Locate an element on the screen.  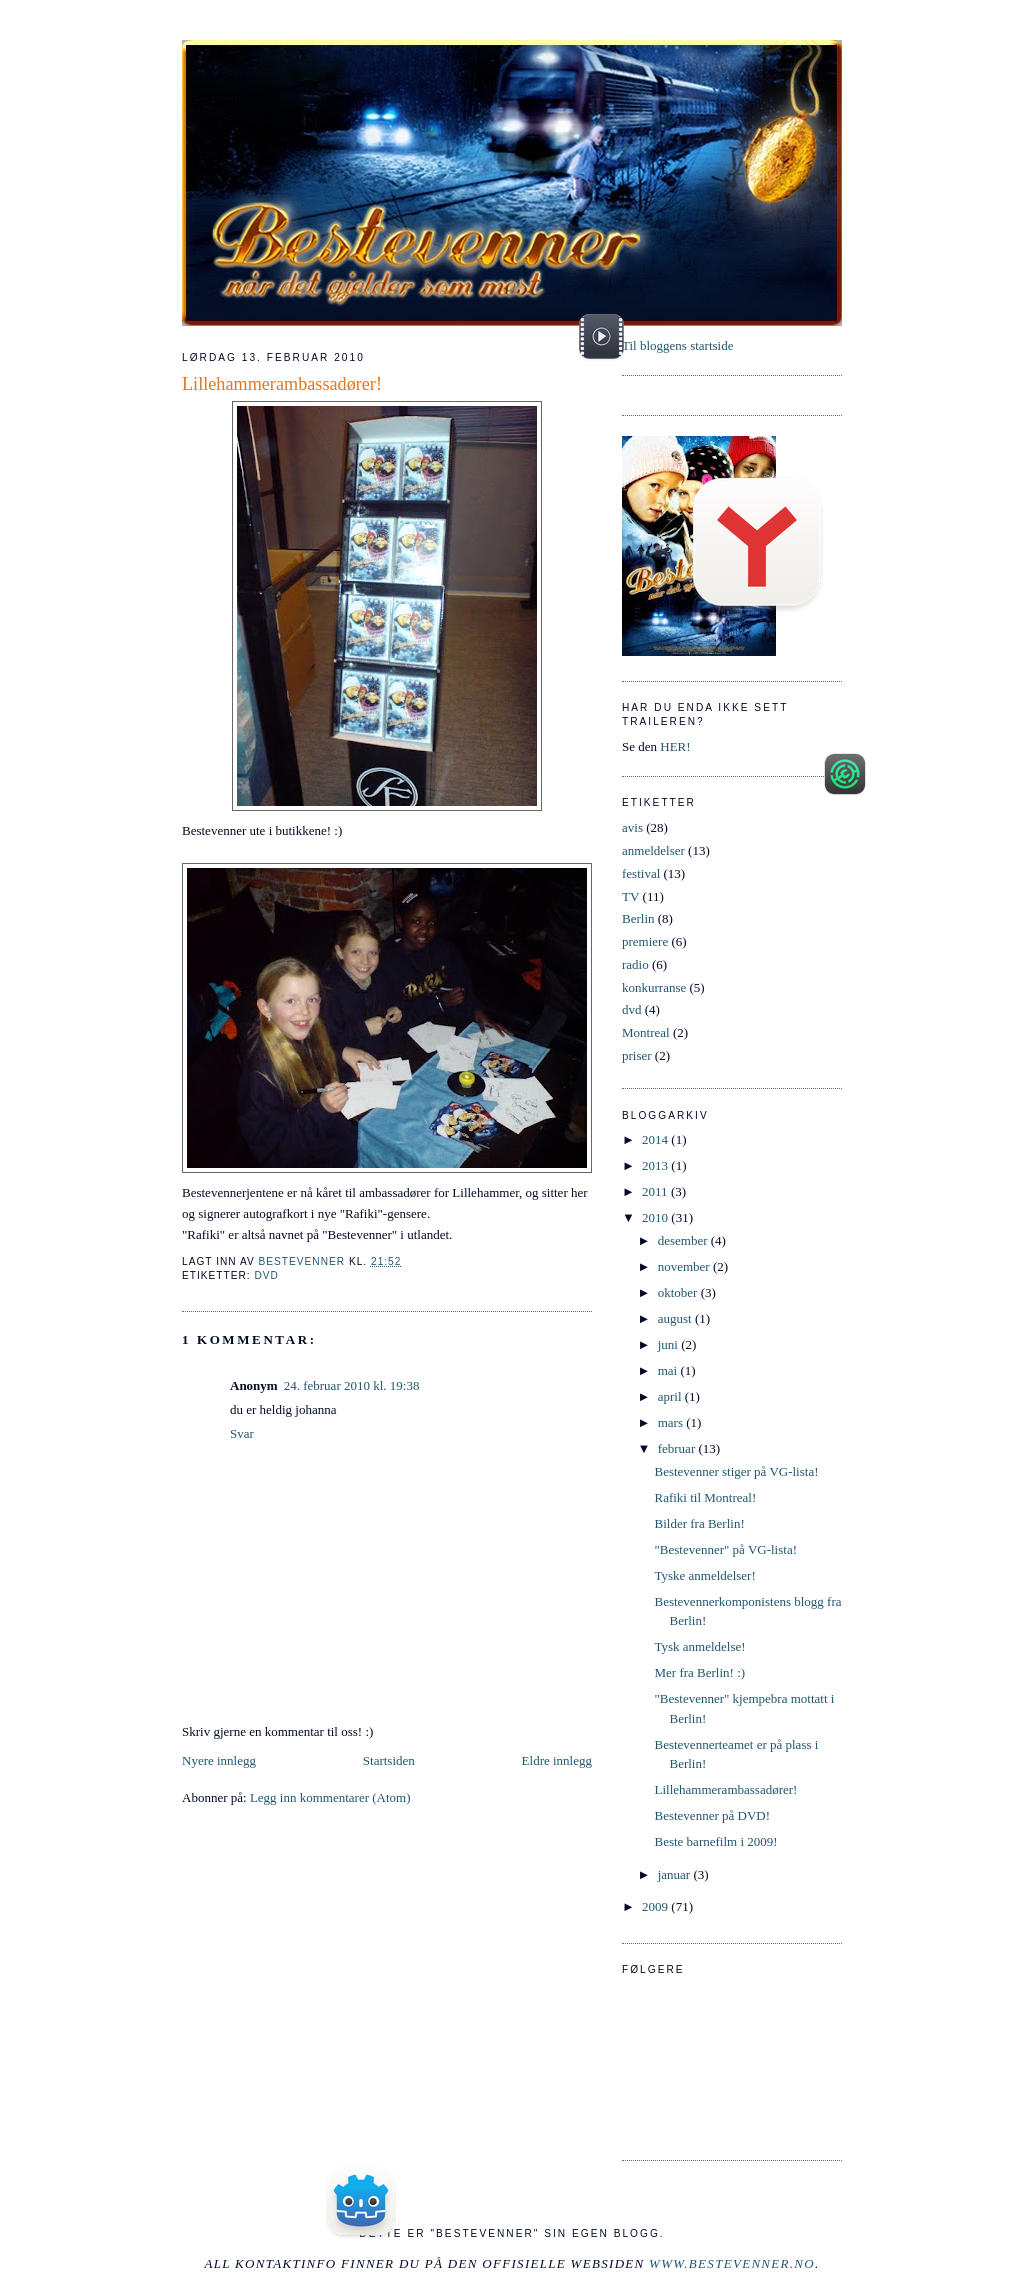
open yandex browser is located at coordinates (757, 542).